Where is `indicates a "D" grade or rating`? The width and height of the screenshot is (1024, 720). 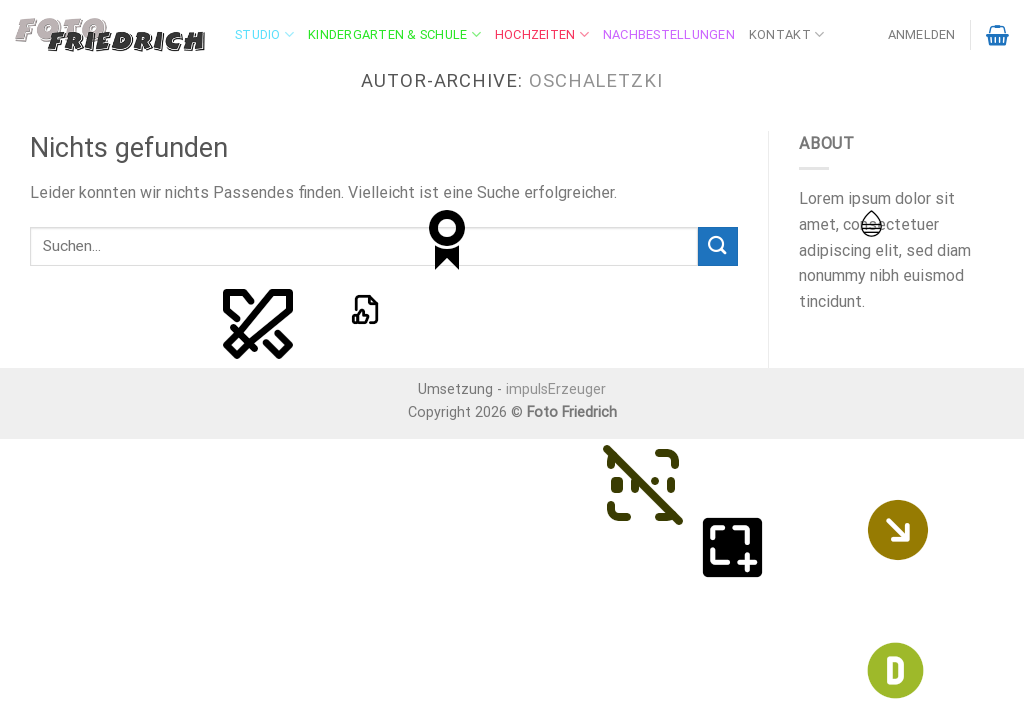
indicates a "D" grade or rating is located at coordinates (895, 670).